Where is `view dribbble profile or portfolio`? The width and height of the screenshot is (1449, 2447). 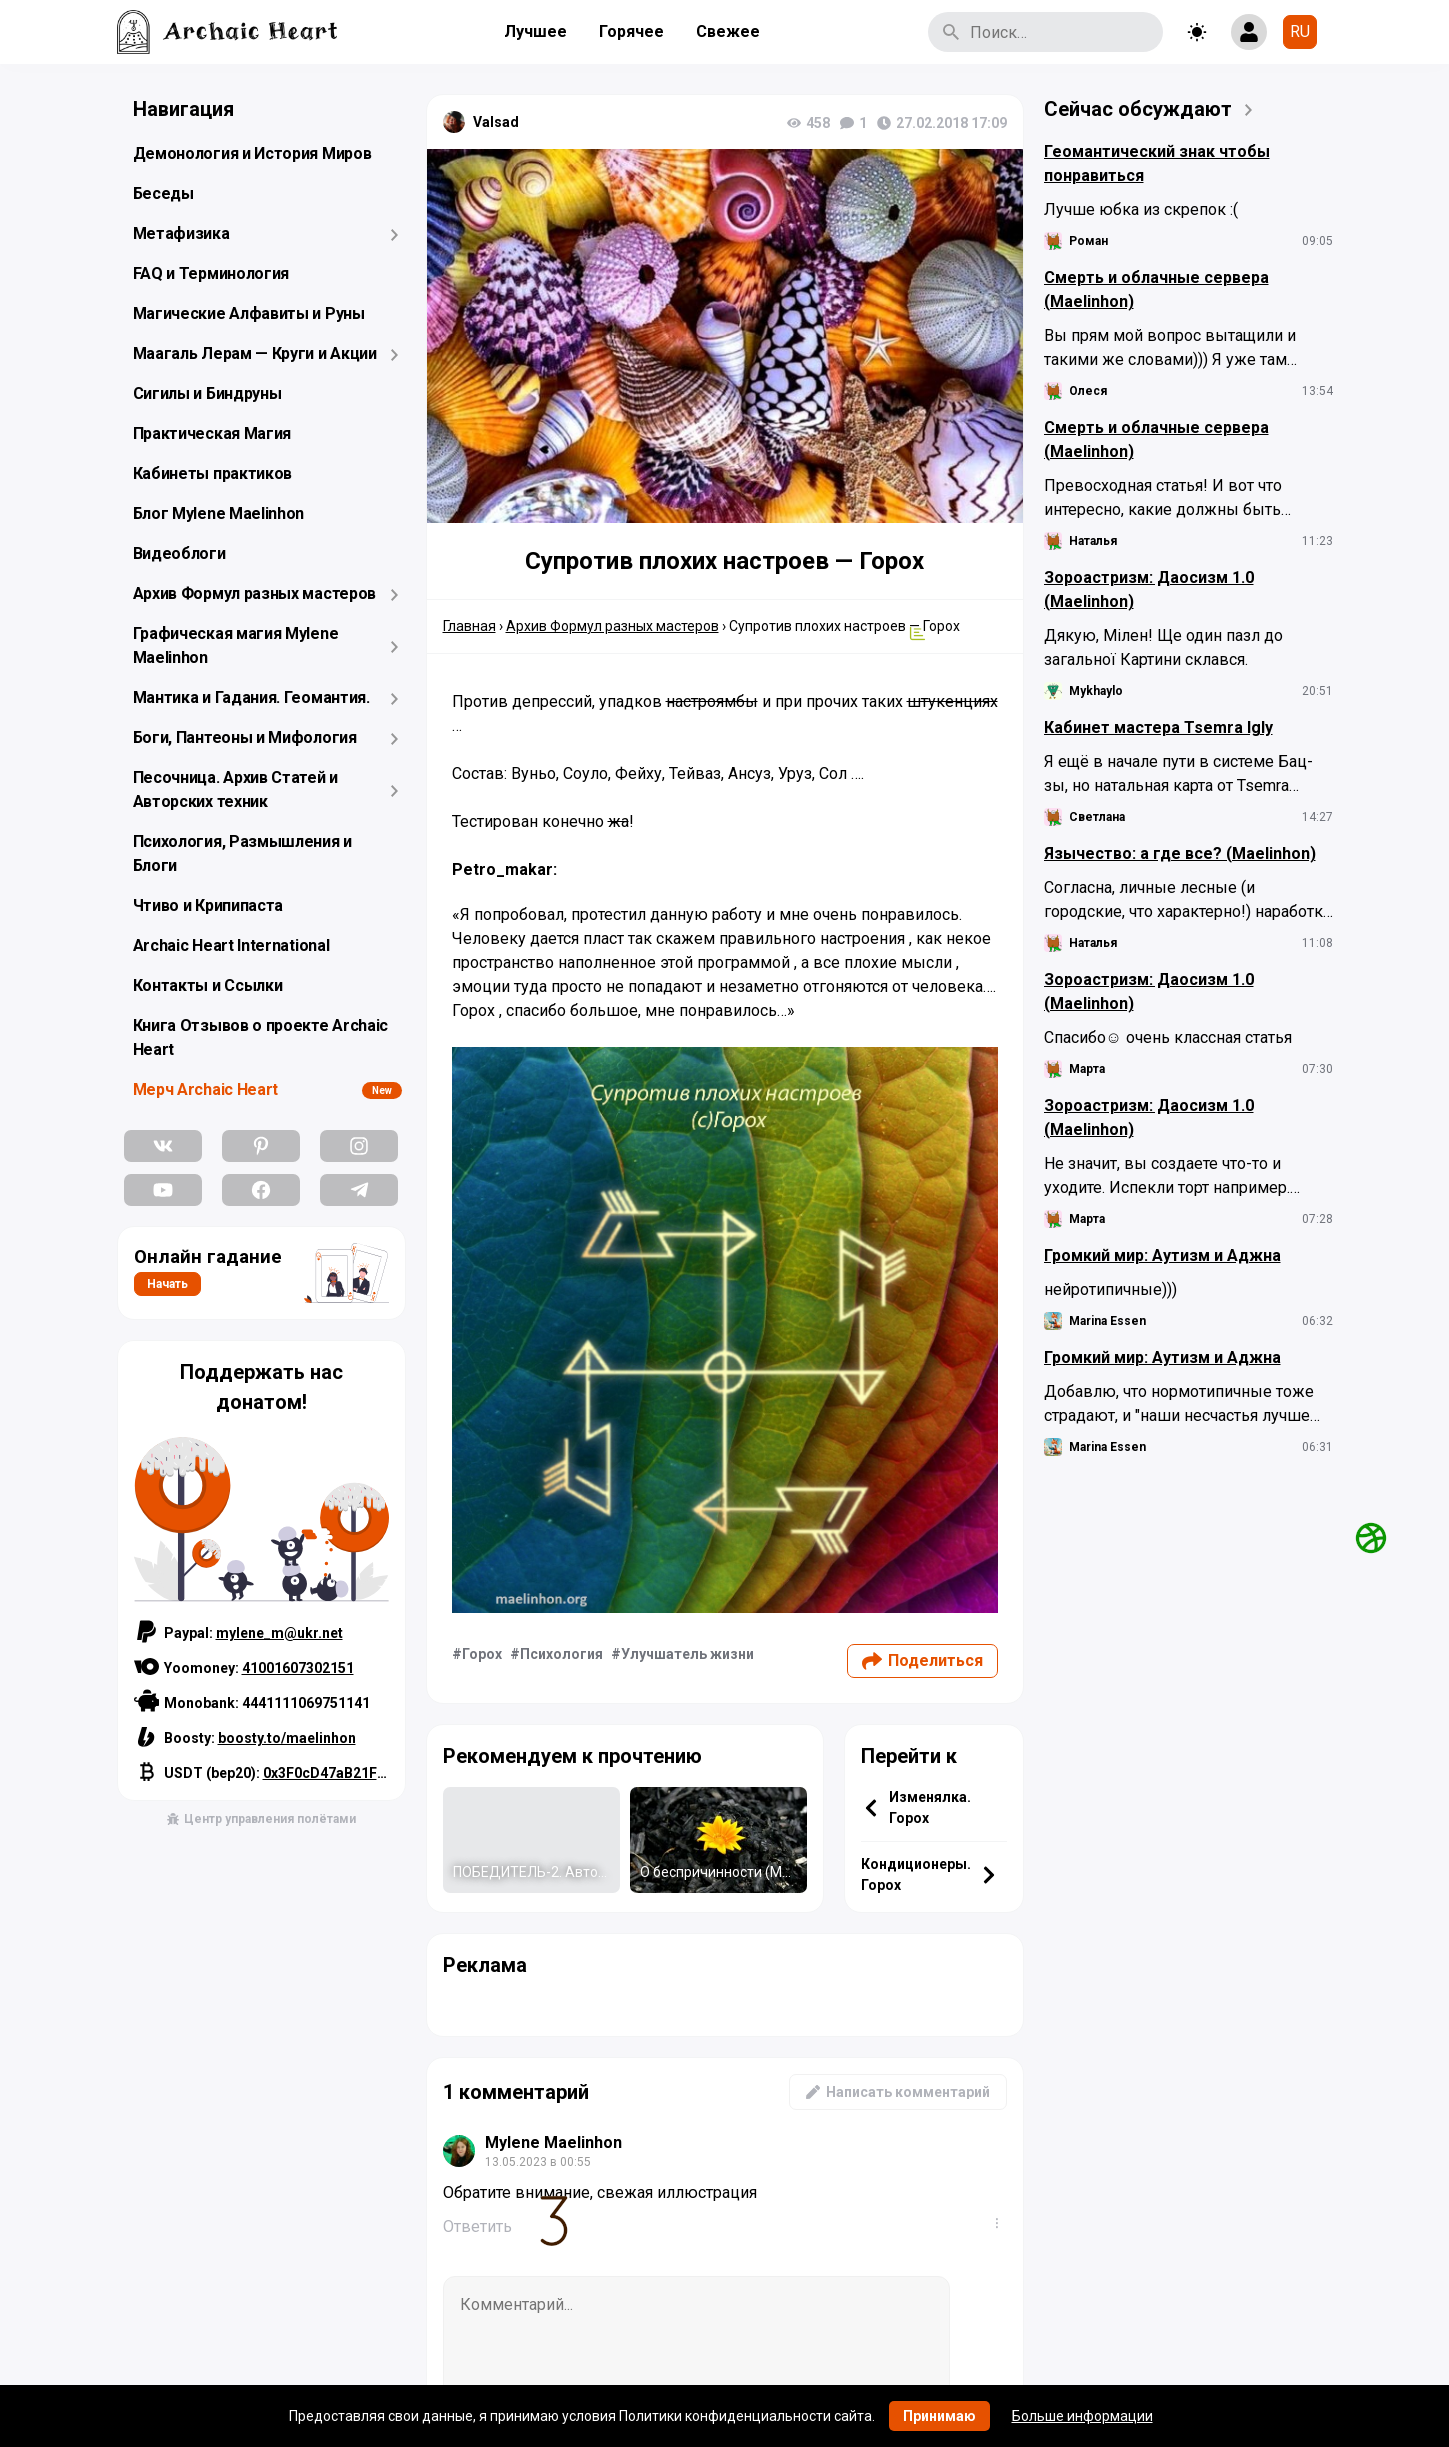
view dribbble profile or portfolio is located at coordinates (1371, 1538).